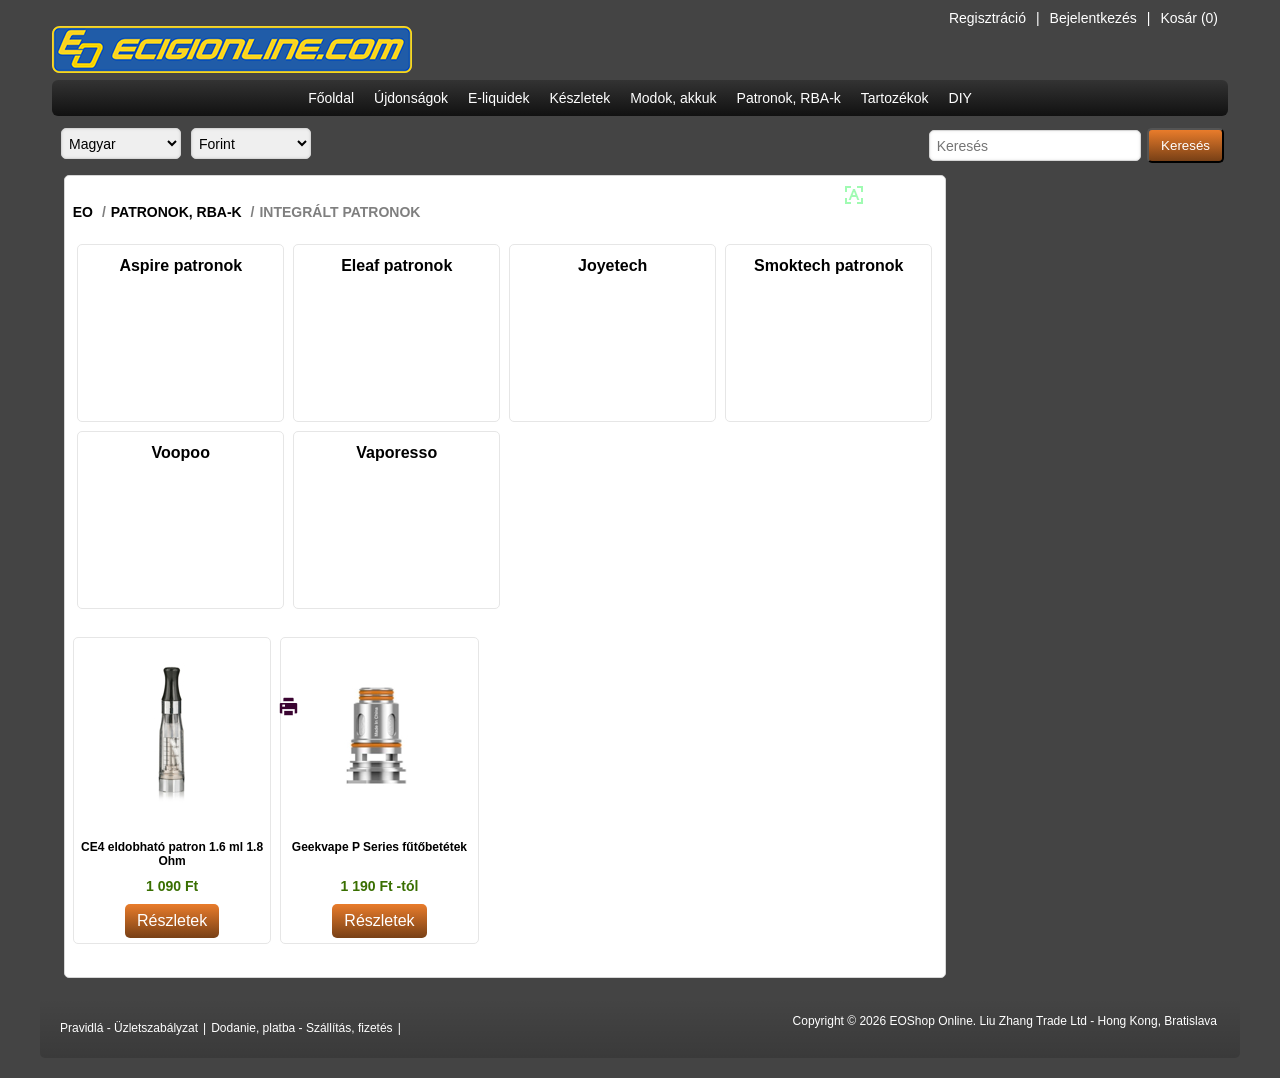  Describe the element at coordinates (854, 195) in the screenshot. I see `scan text using optical character recognition (OCR)` at that location.